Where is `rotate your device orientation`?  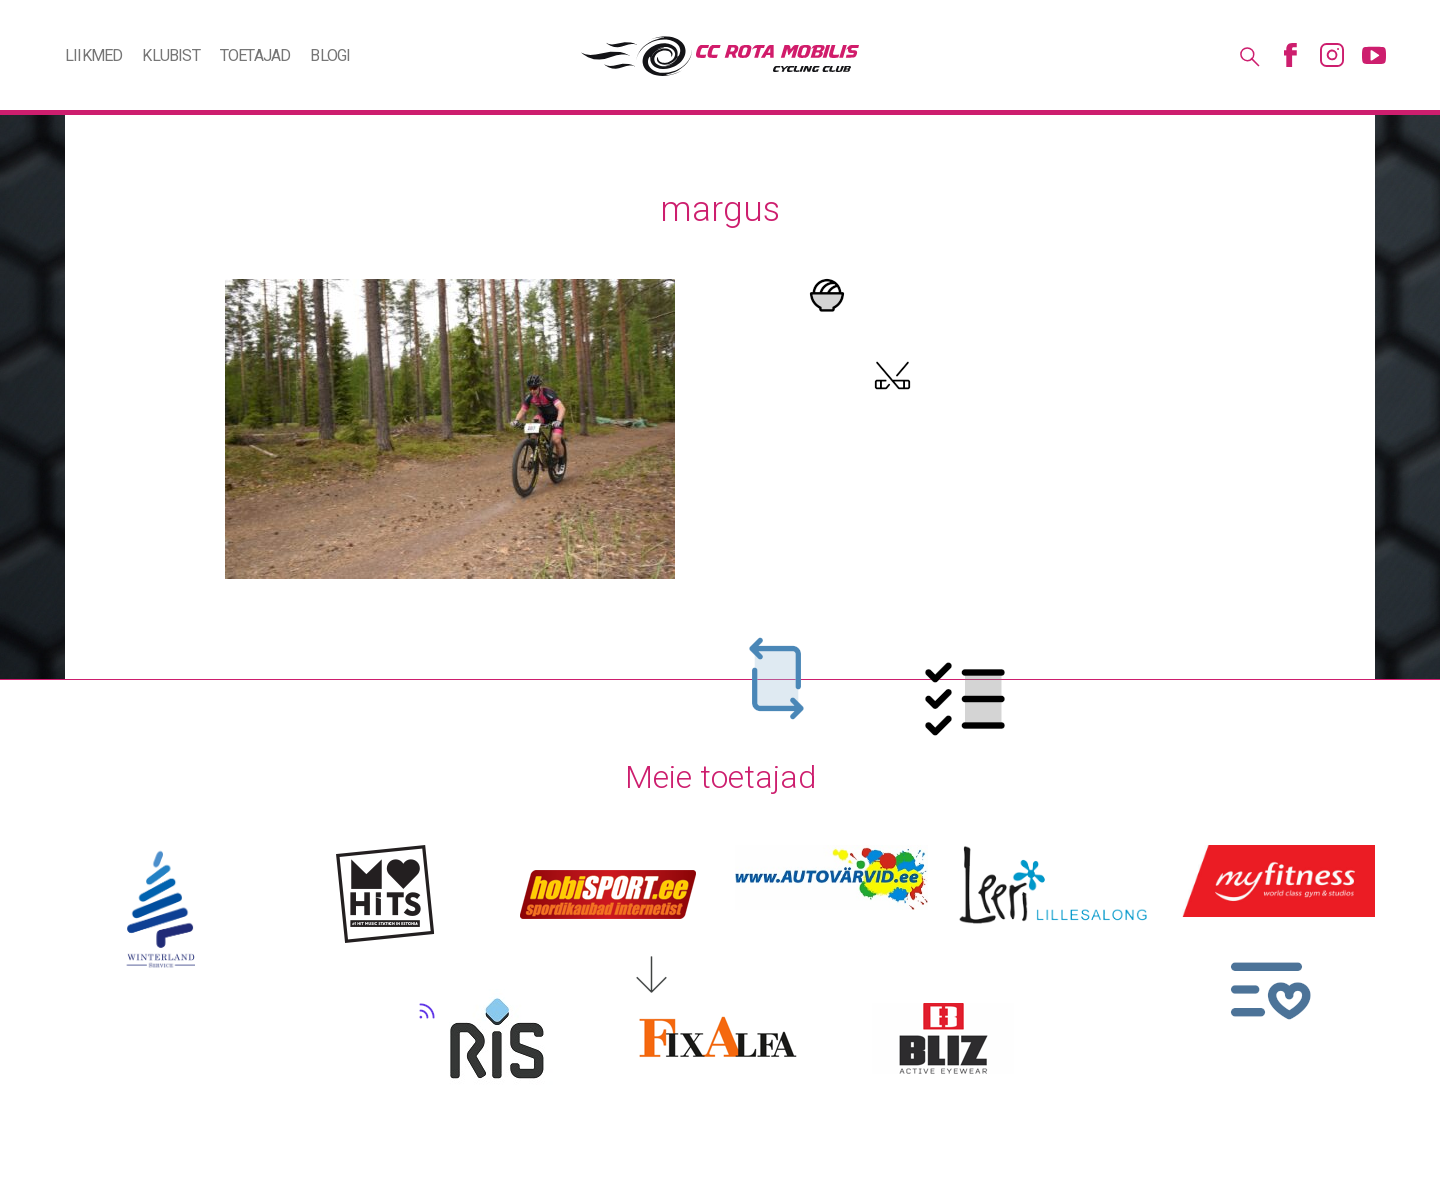
rotate your device orientation is located at coordinates (776, 678).